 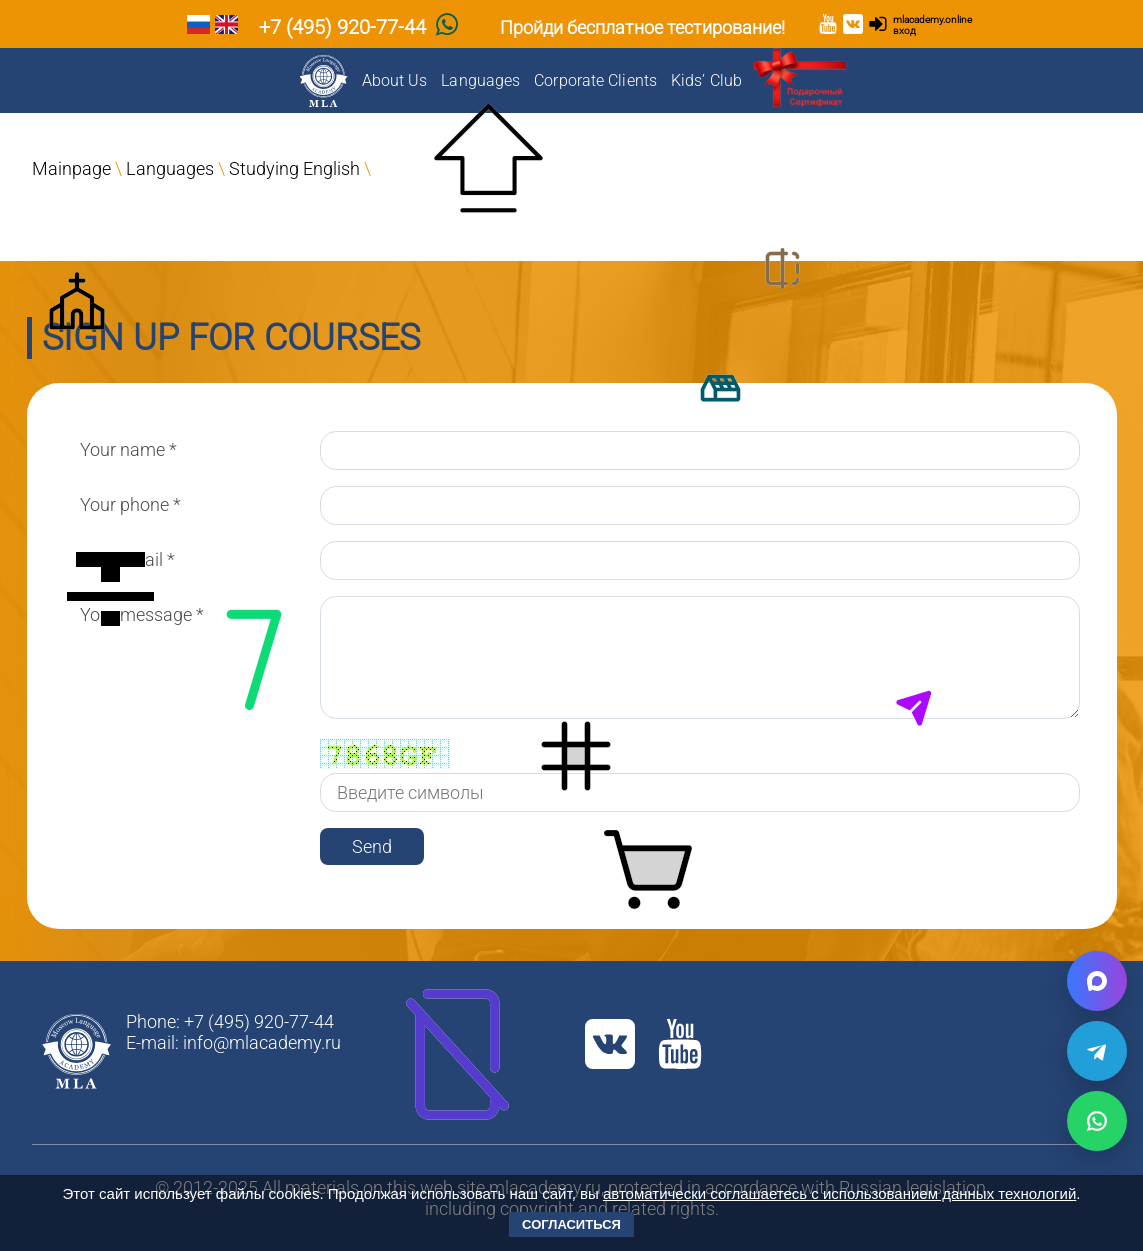 I want to click on add or view hashtags, so click(x=576, y=756).